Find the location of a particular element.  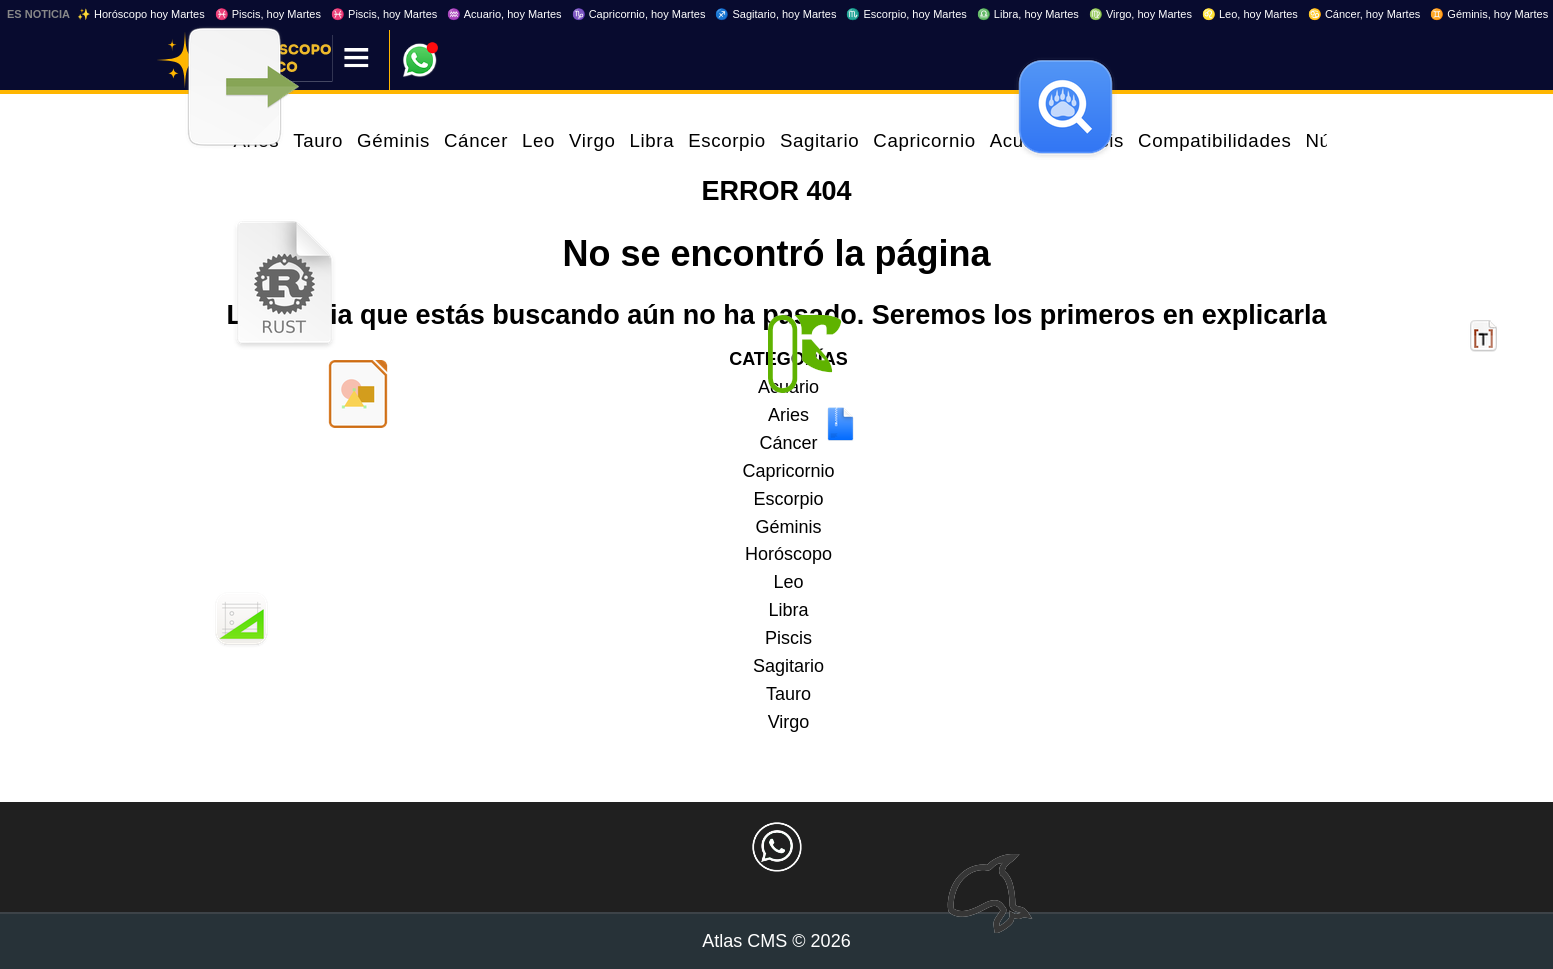

launch orca screen reader application is located at coordinates (988, 893).